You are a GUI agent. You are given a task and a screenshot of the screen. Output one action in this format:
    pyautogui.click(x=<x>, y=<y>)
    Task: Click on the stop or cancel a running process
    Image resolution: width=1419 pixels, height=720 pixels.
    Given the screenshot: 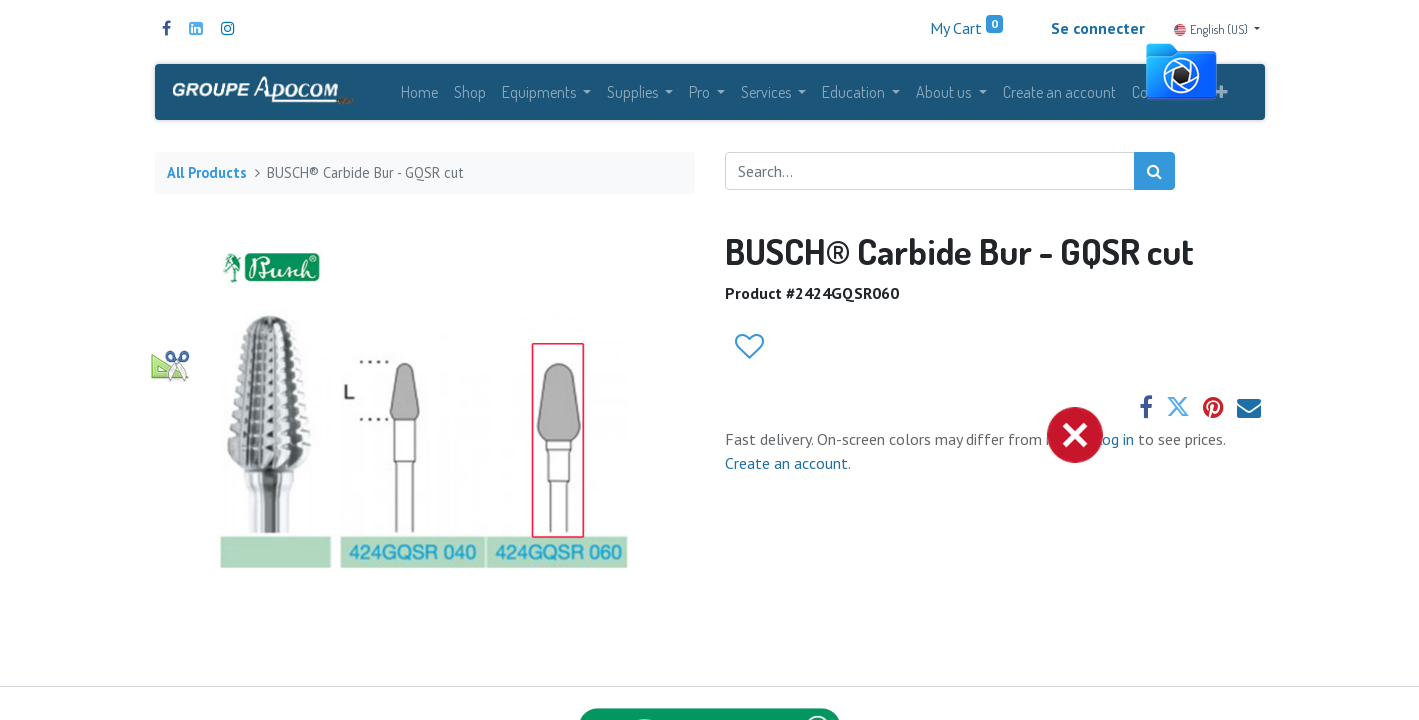 What is the action you would take?
    pyautogui.click(x=1075, y=435)
    